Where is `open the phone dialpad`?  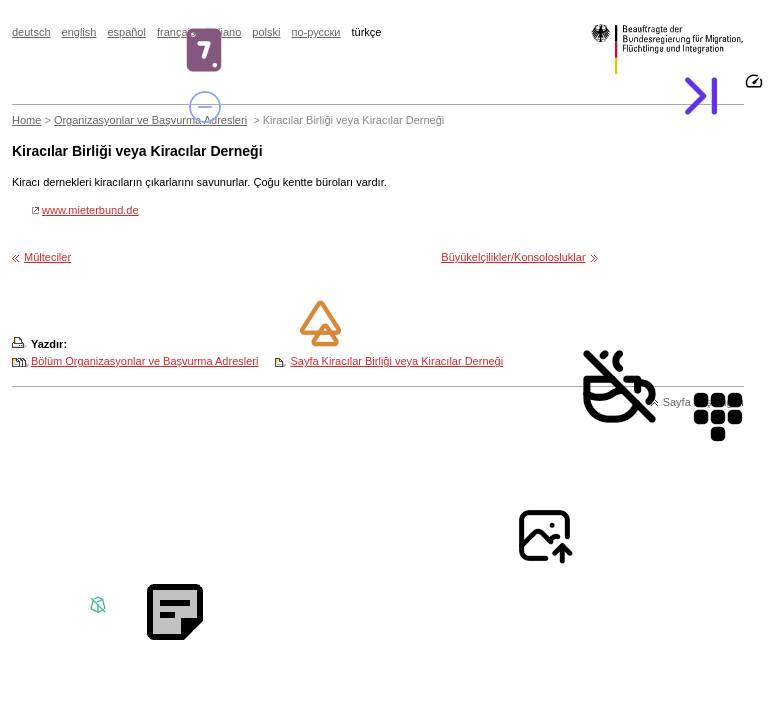
open the phone dialpad is located at coordinates (718, 417).